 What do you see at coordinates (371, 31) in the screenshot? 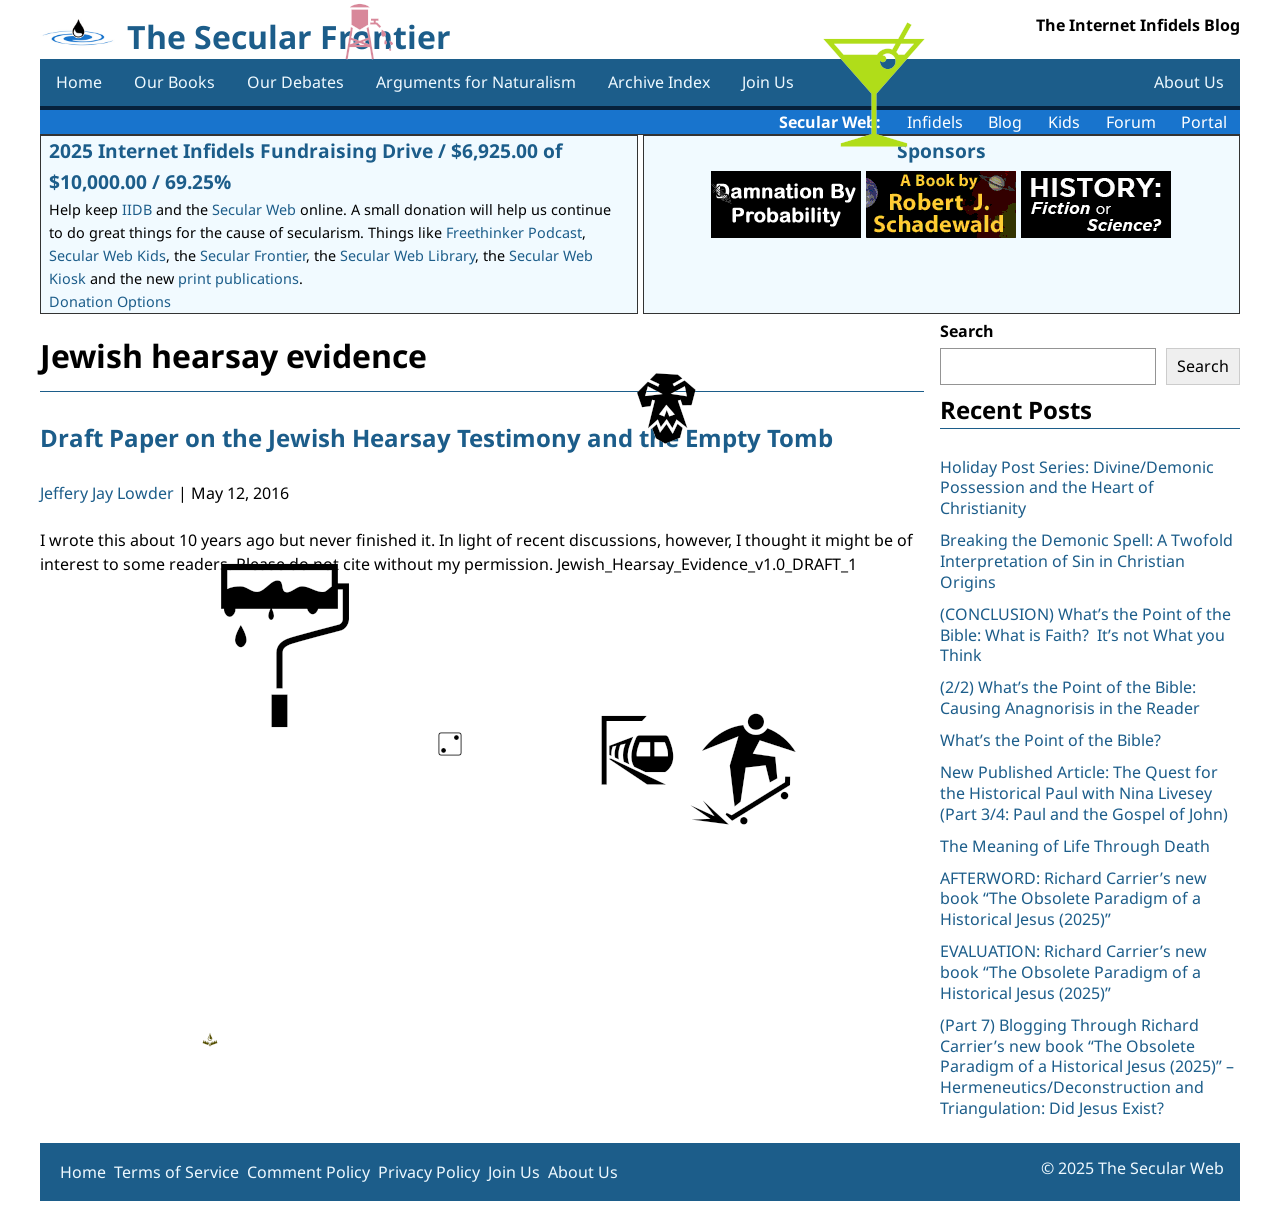
I see `view water storage levels` at bounding box center [371, 31].